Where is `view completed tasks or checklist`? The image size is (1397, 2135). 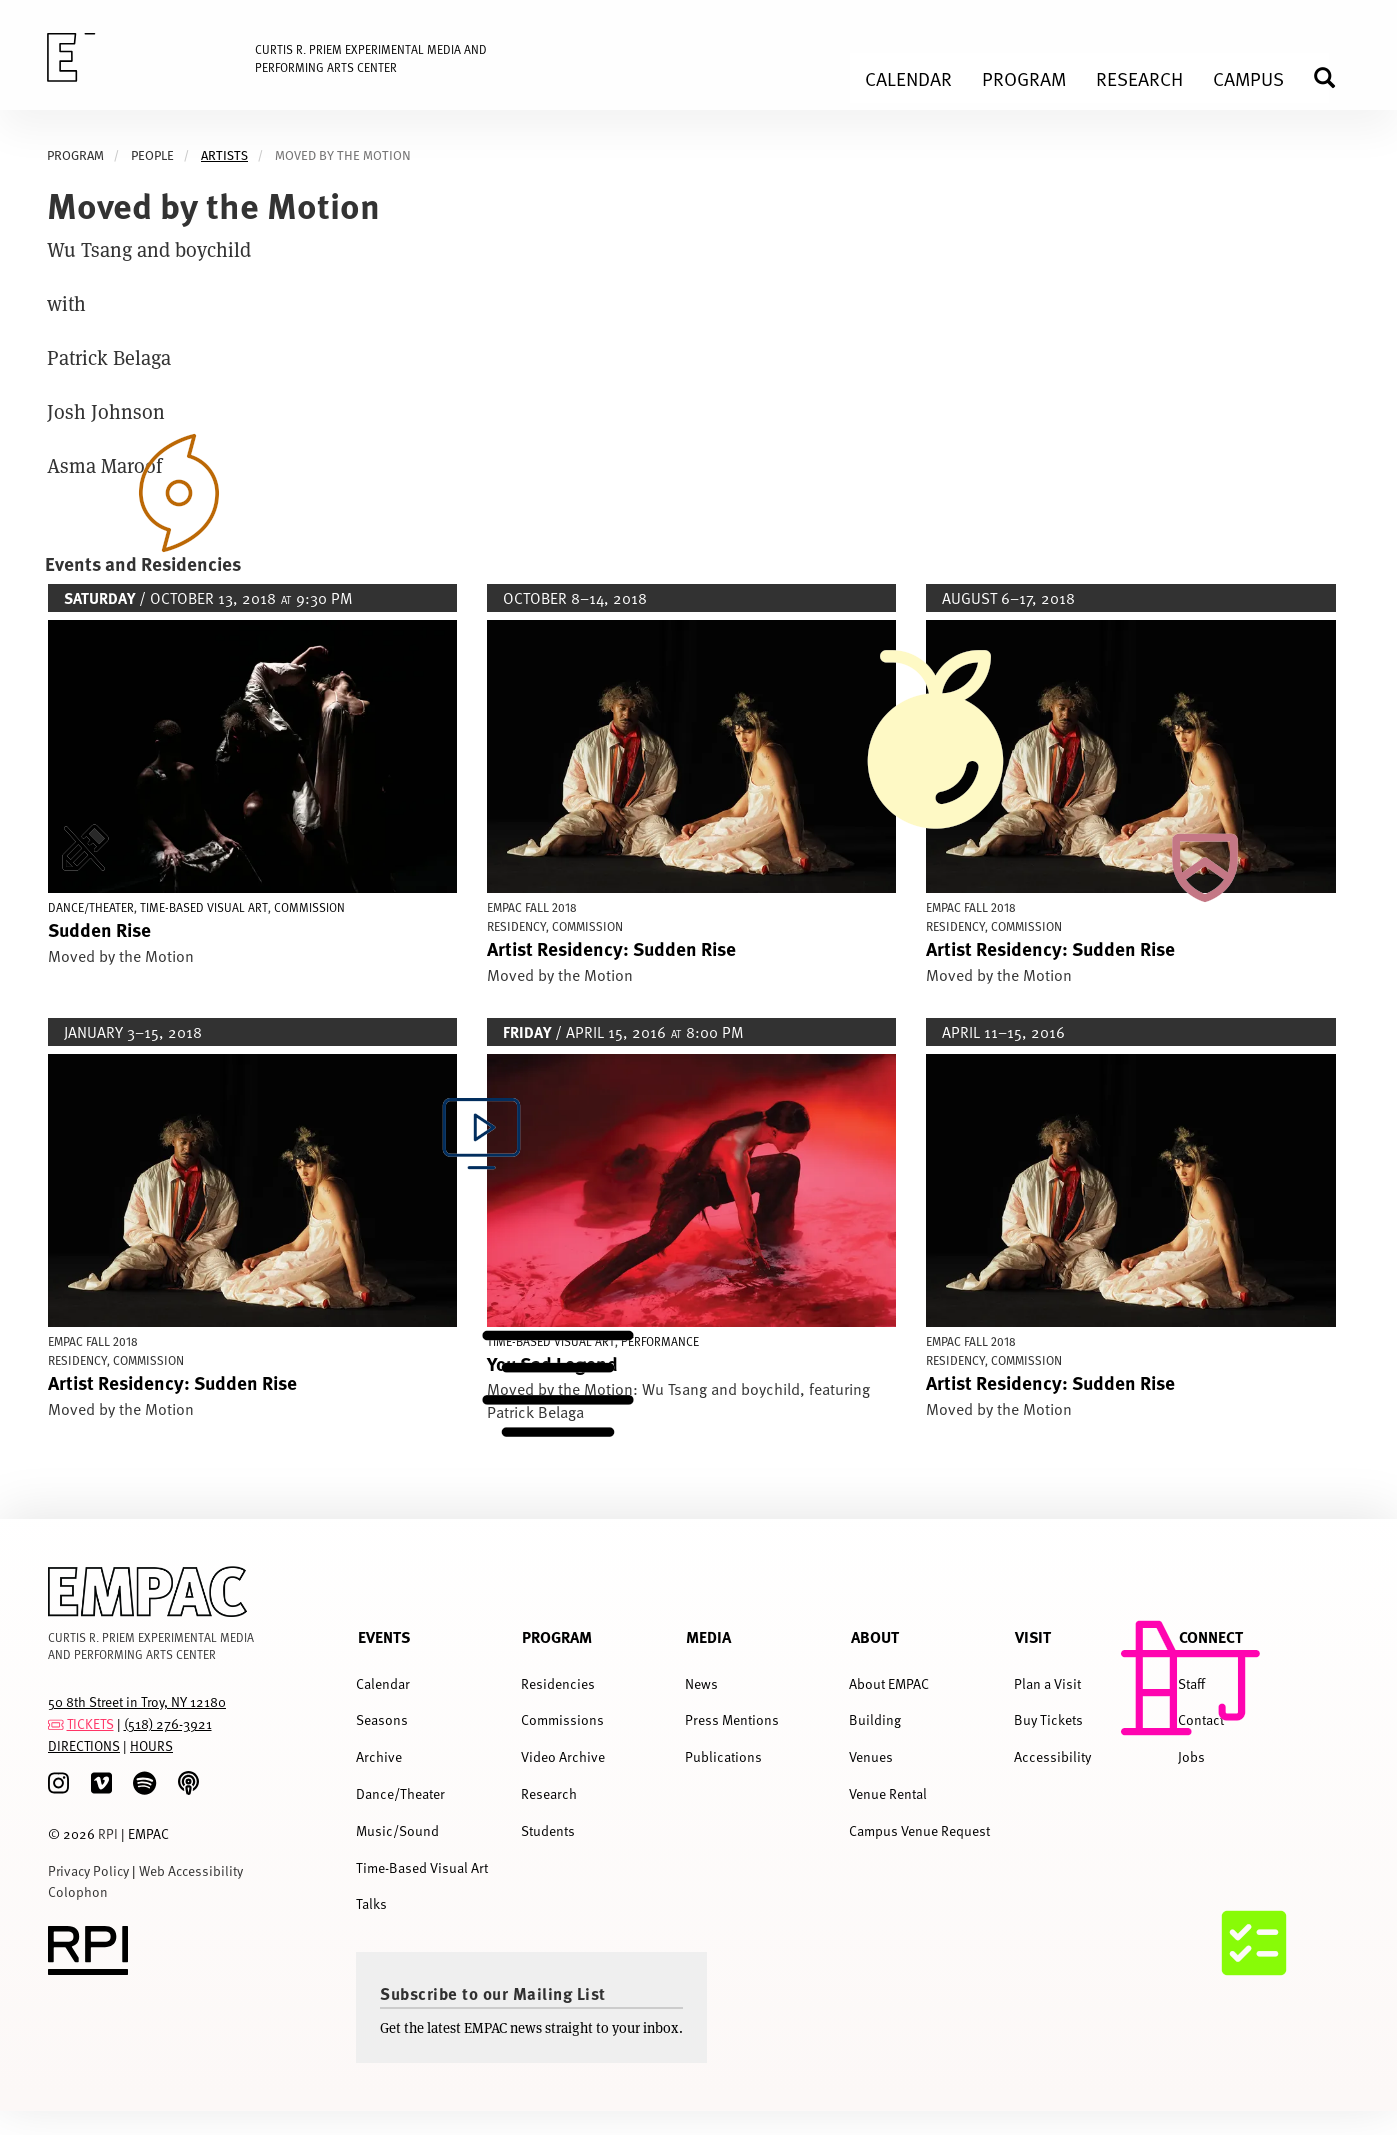
view completed tasks or checklist is located at coordinates (1254, 1943).